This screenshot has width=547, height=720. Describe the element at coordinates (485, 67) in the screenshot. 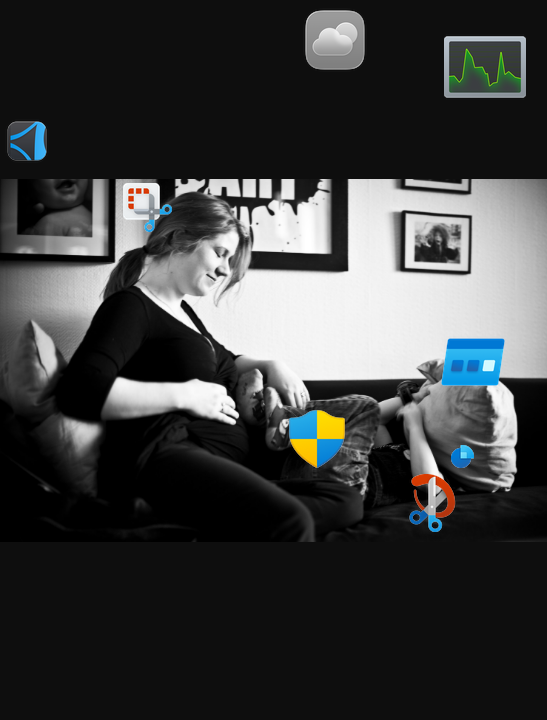

I see `open task manager to view system performance` at that location.